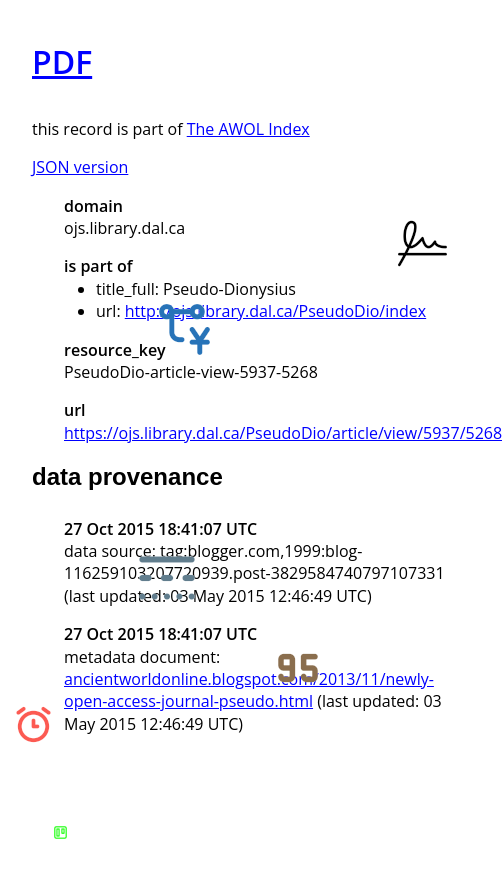 The height and width of the screenshot is (881, 502). I want to click on set or view alarms, so click(33, 724).